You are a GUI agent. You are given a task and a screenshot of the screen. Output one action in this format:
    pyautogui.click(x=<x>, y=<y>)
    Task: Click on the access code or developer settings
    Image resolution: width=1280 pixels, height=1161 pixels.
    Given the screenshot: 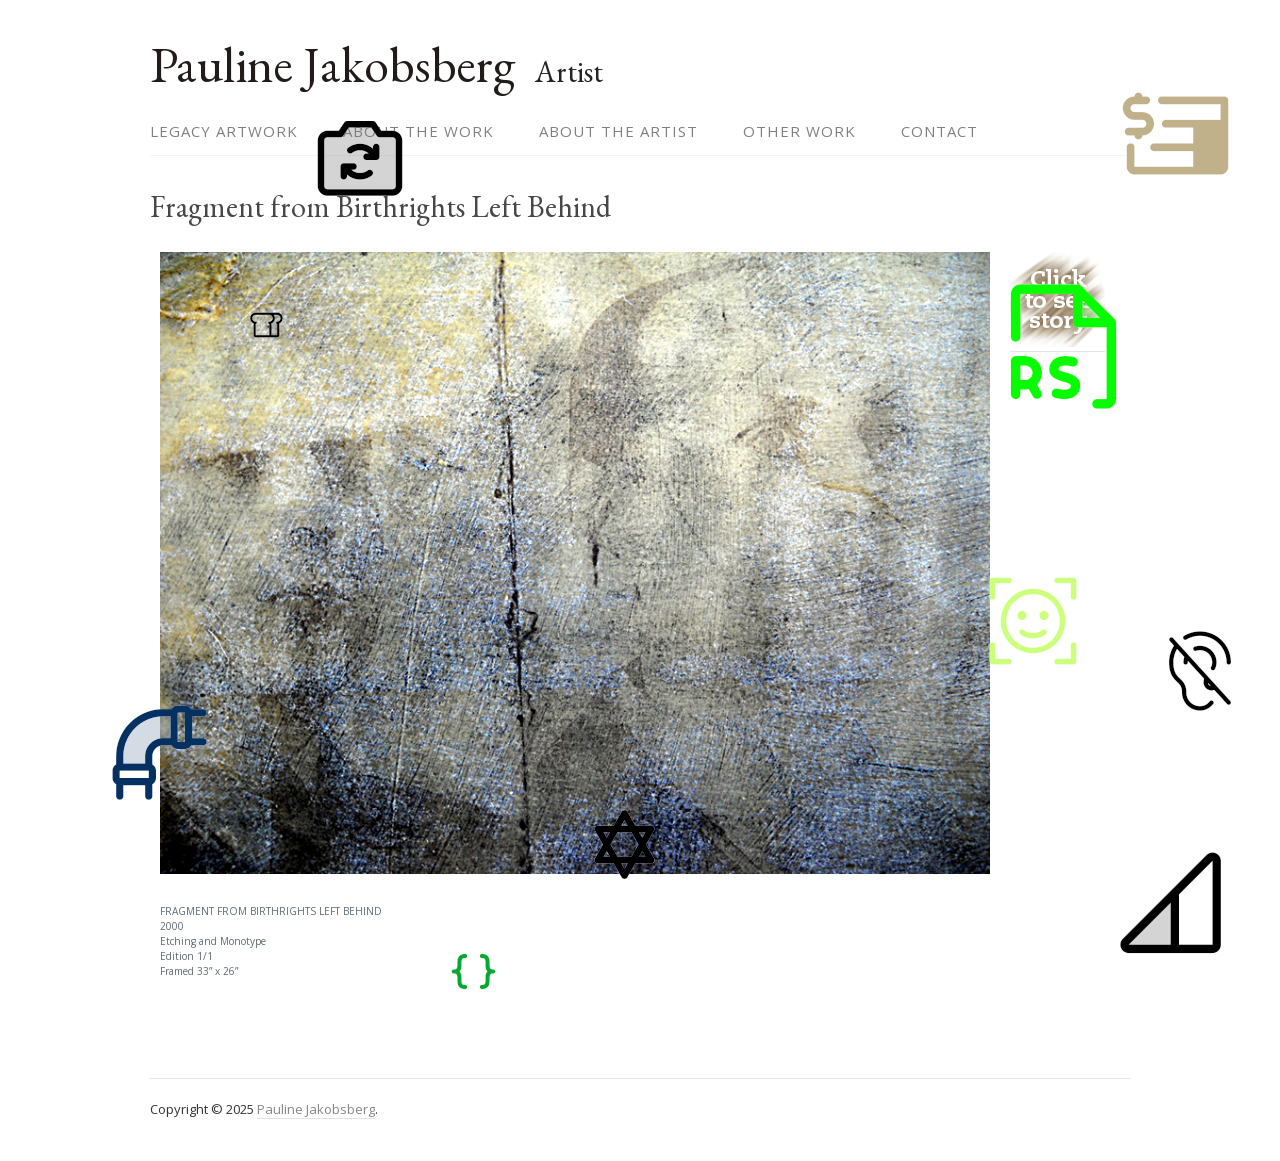 What is the action you would take?
    pyautogui.click(x=473, y=971)
    